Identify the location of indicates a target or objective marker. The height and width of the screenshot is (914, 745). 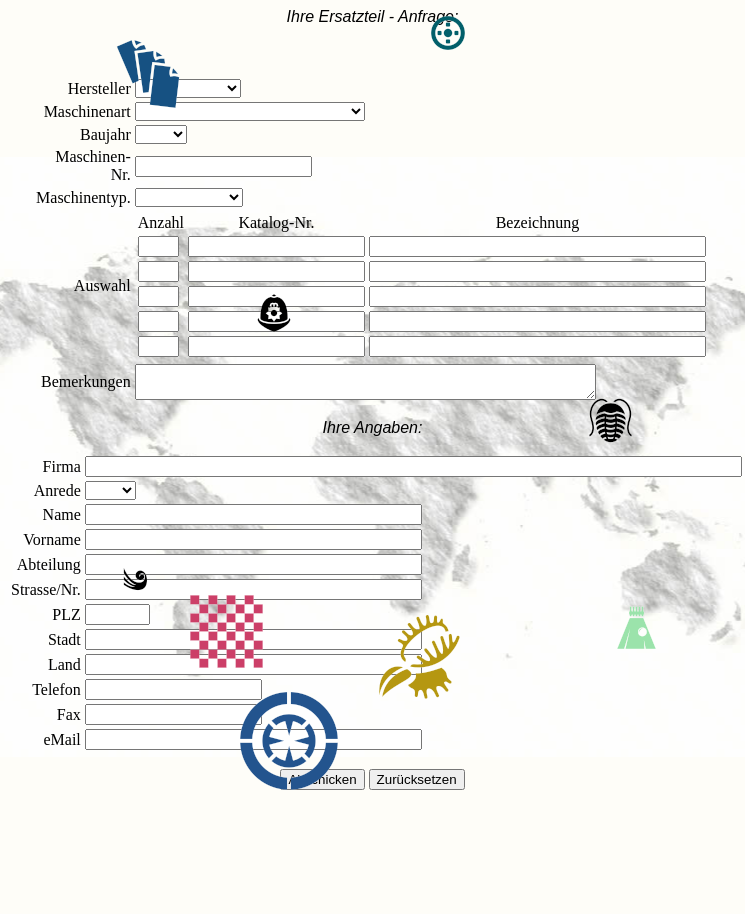
(448, 33).